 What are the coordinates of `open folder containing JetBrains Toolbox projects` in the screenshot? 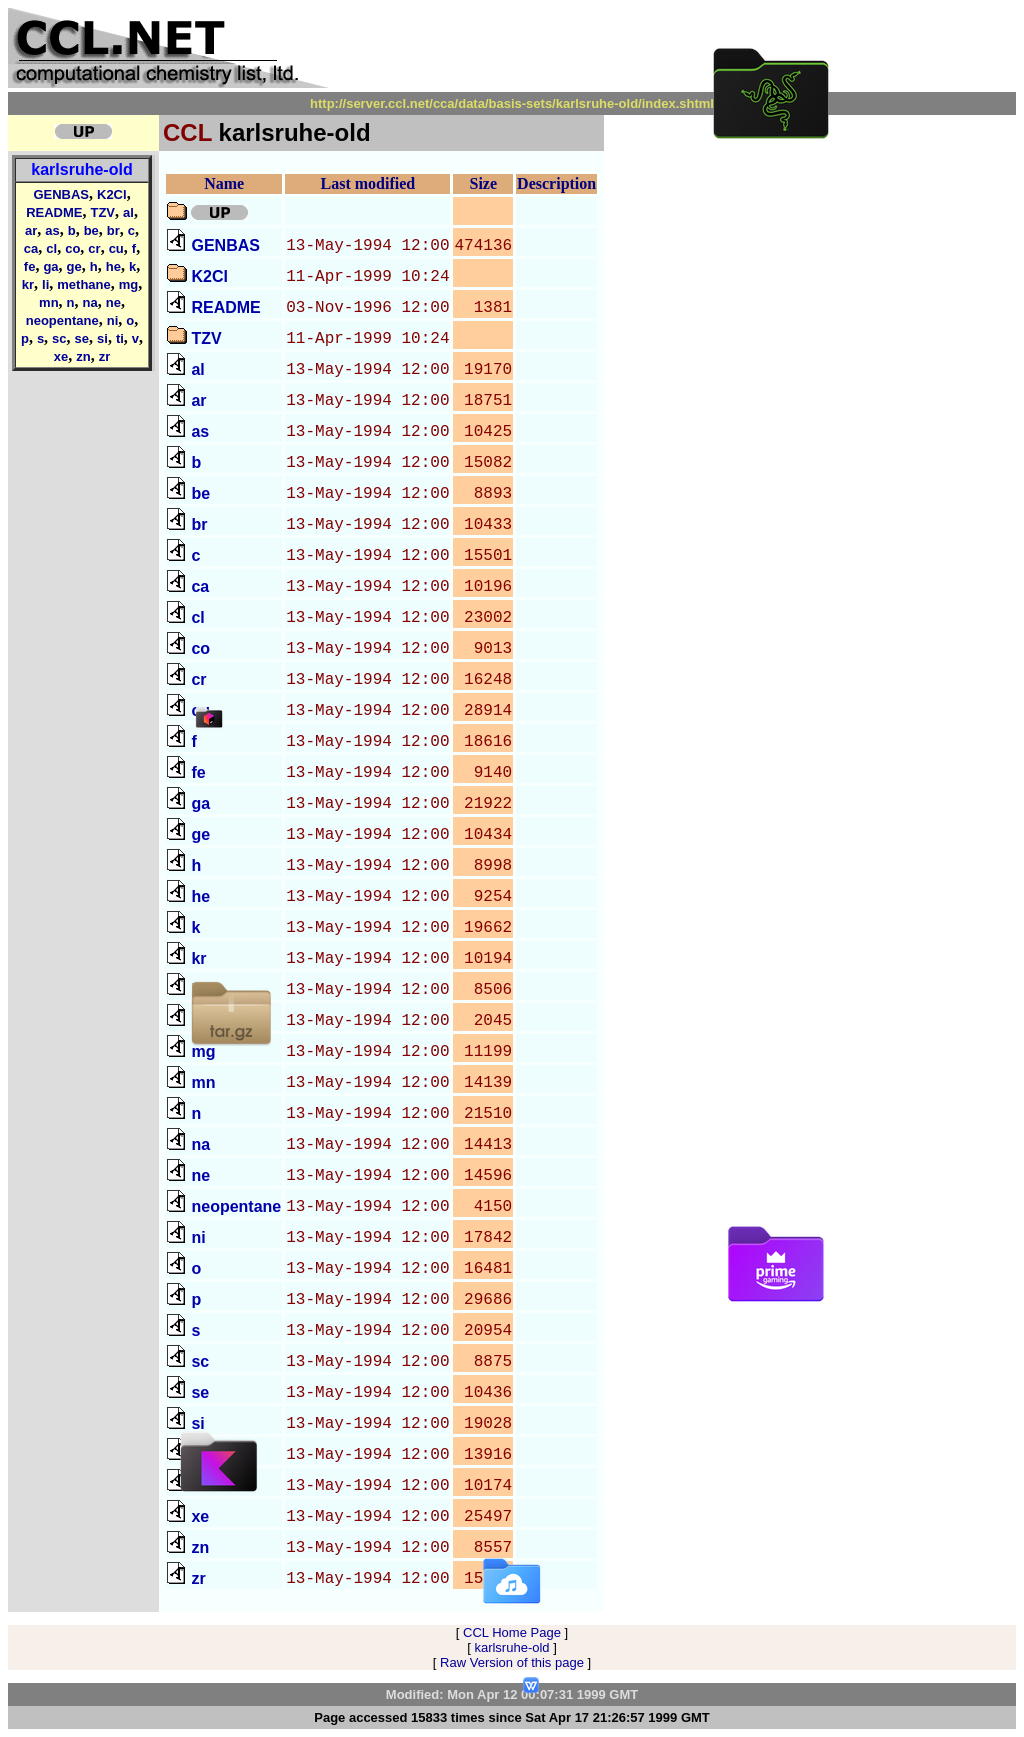 It's located at (209, 718).